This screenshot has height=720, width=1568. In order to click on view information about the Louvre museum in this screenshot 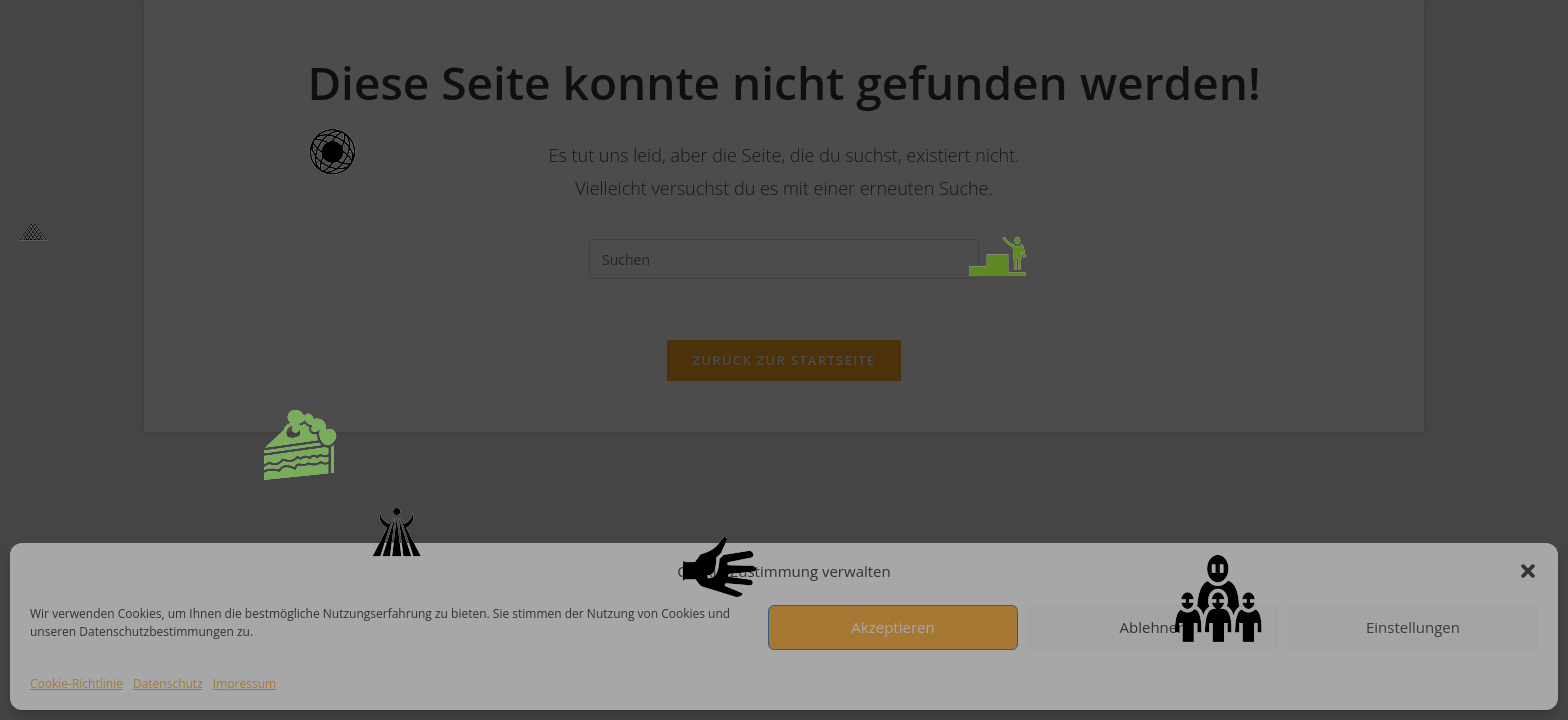, I will do `click(33, 231)`.